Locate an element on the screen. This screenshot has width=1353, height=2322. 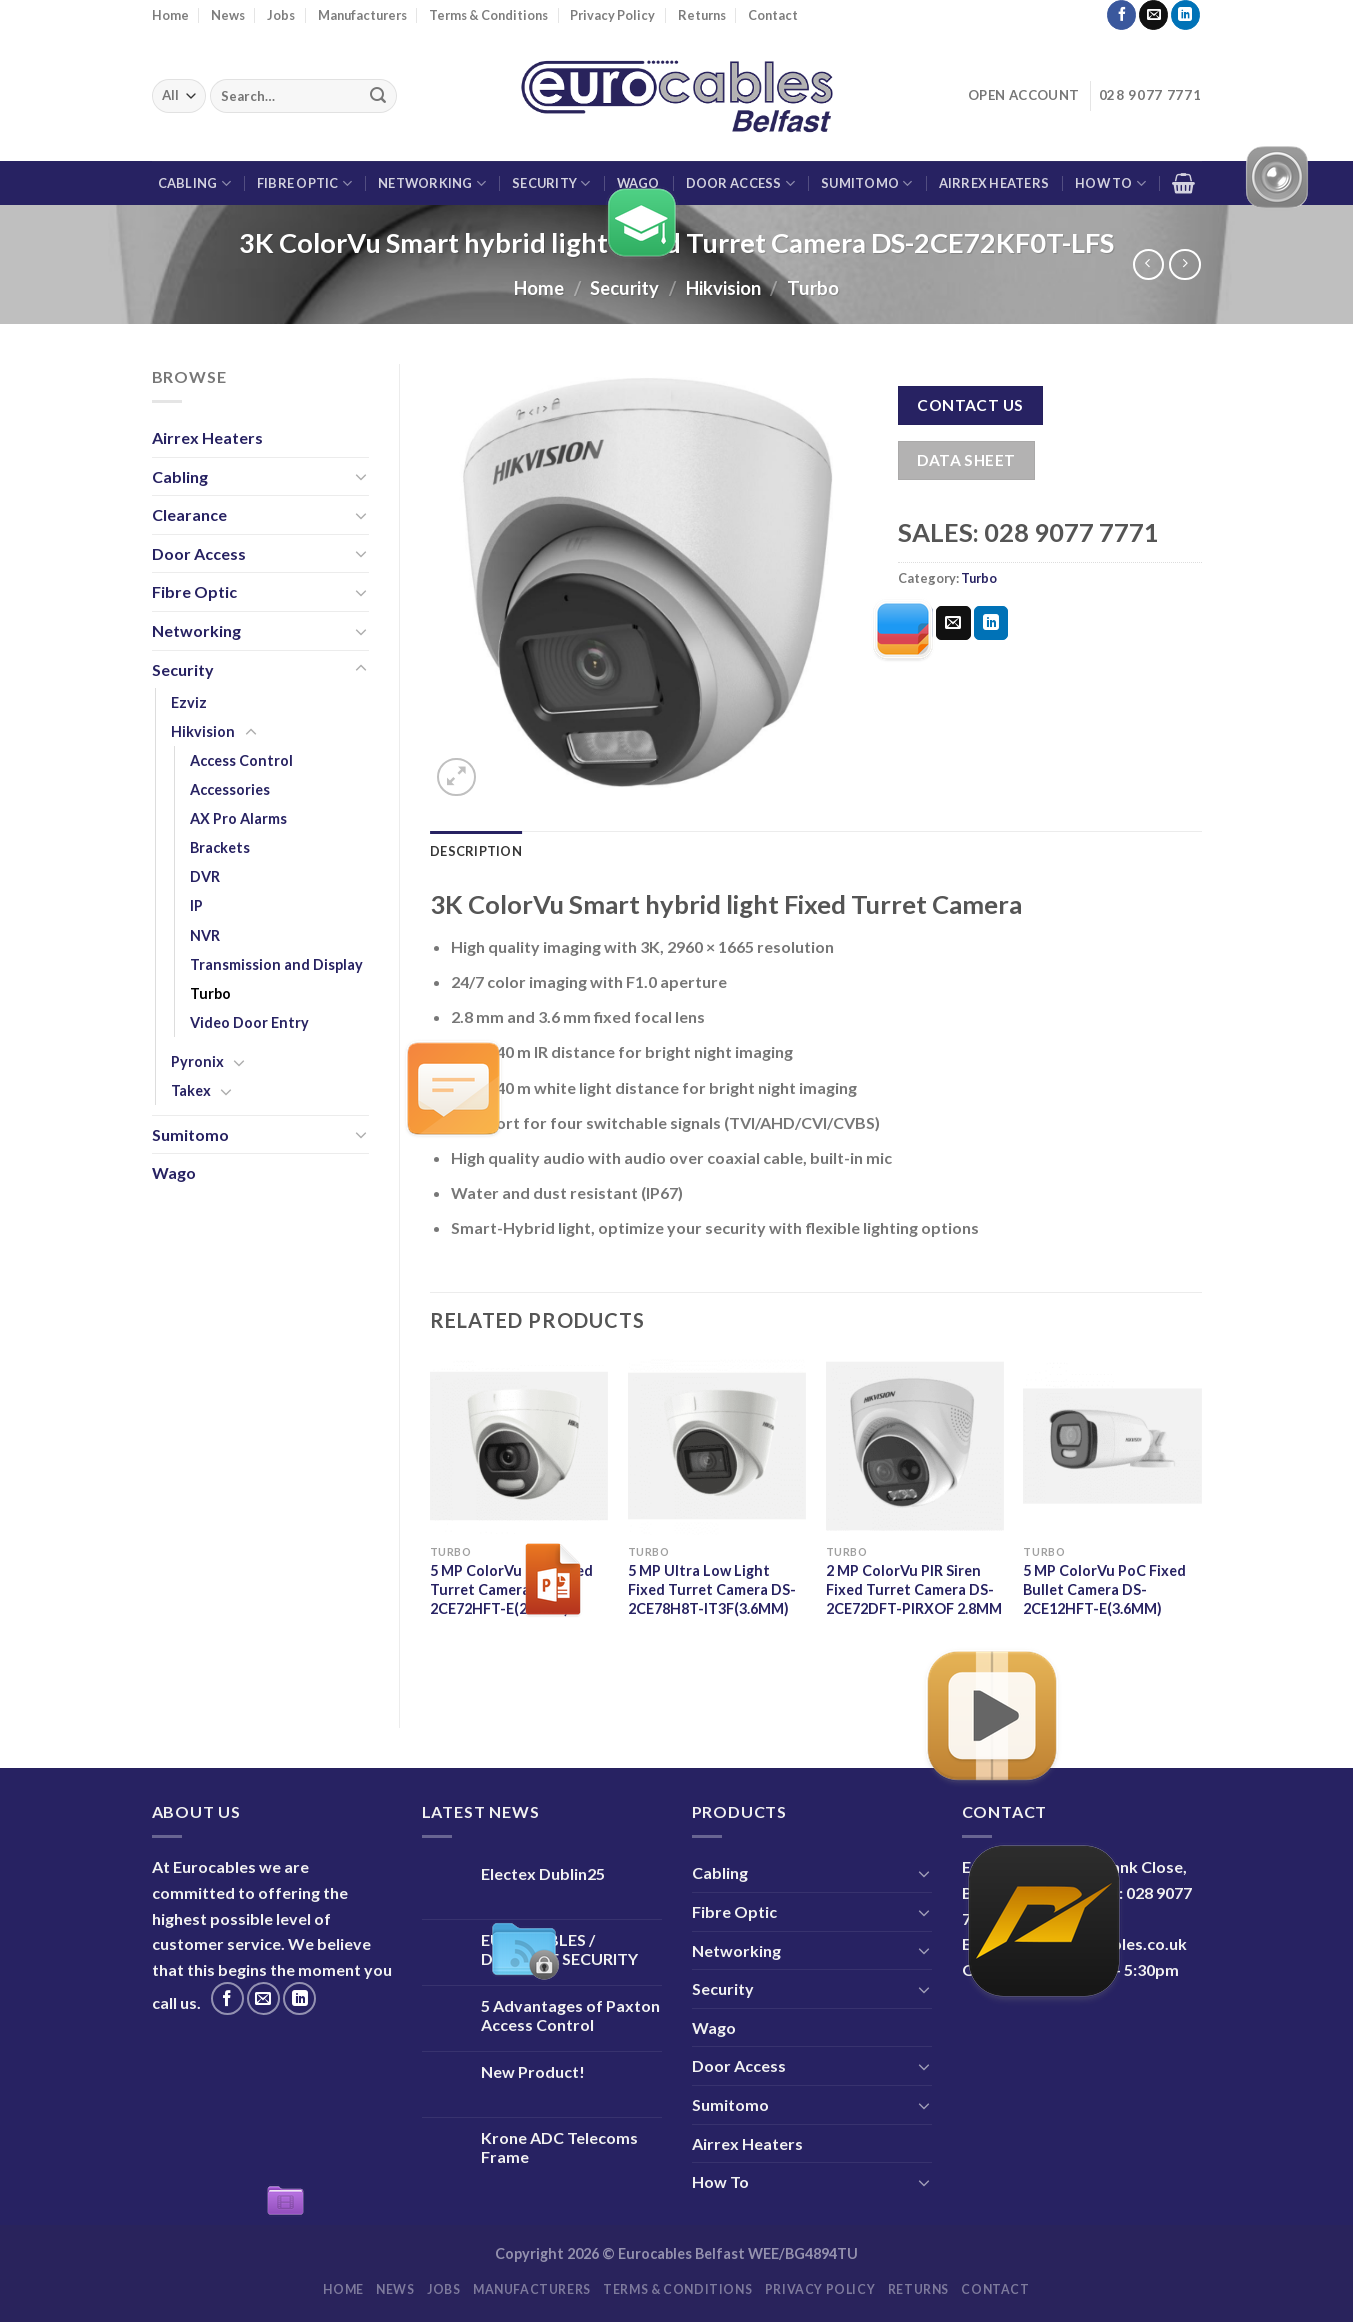
open the chatty messaging app is located at coordinates (453, 1088).